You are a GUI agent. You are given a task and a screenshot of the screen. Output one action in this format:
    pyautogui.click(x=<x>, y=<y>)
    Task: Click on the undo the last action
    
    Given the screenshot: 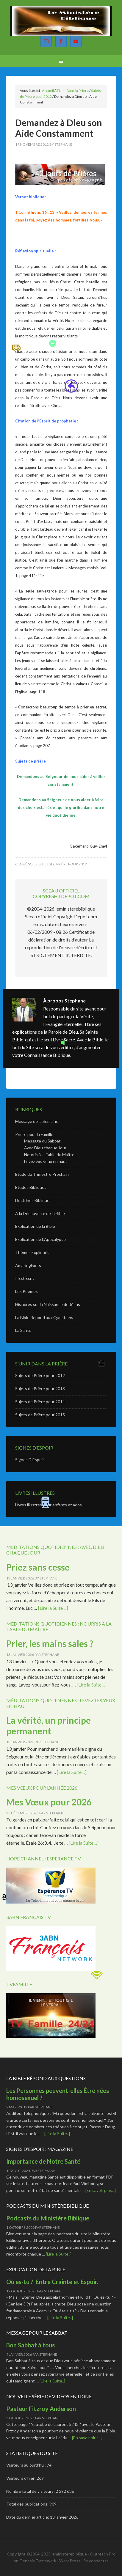 What is the action you would take?
    pyautogui.click(x=71, y=386)
    